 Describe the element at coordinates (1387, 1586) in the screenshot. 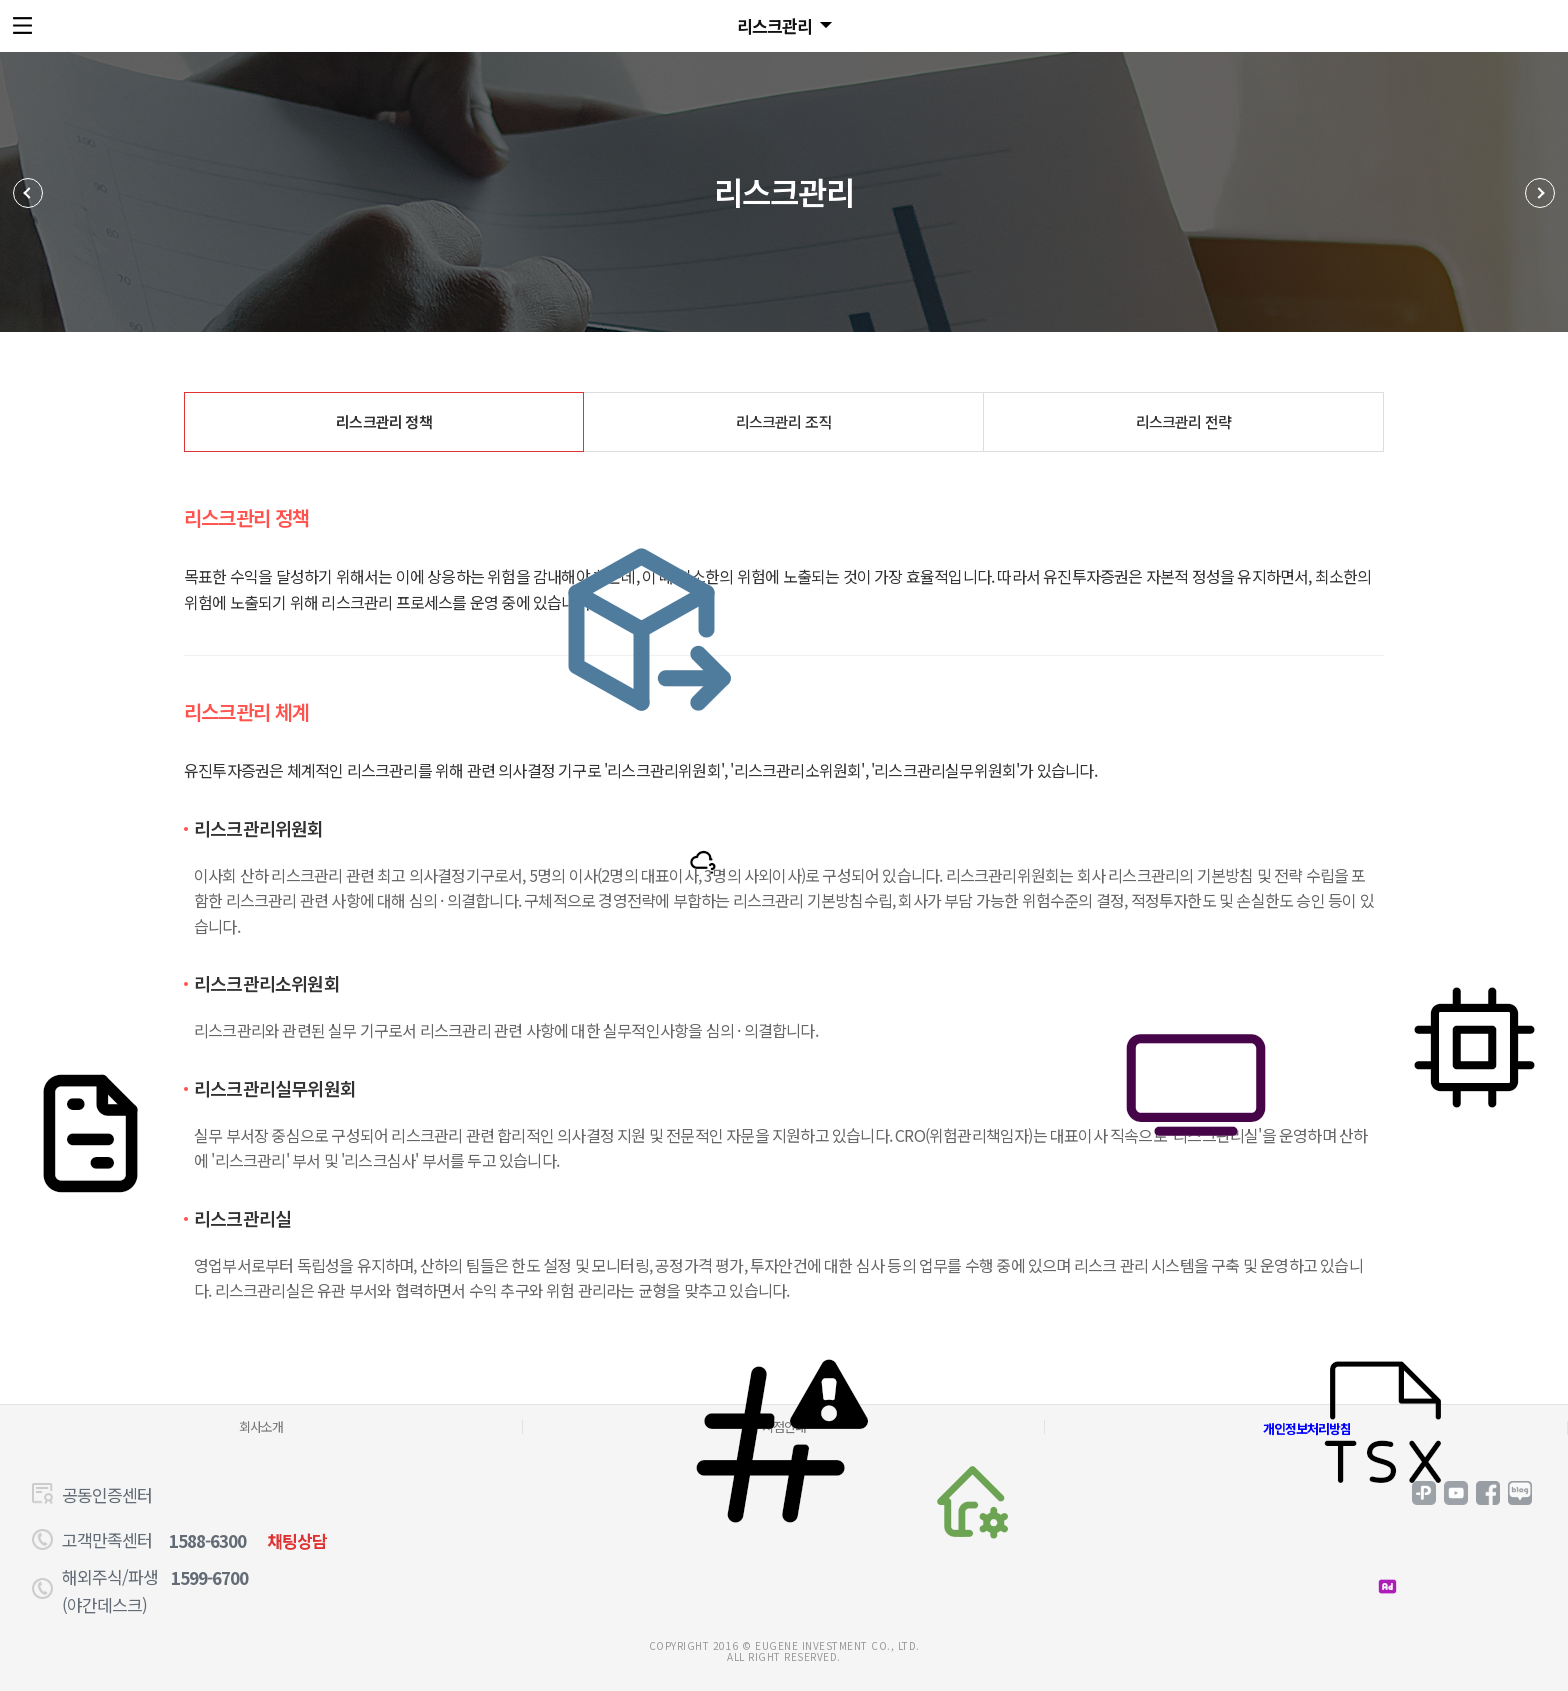

I see `indicates sponsored or advertisement content` at that location.